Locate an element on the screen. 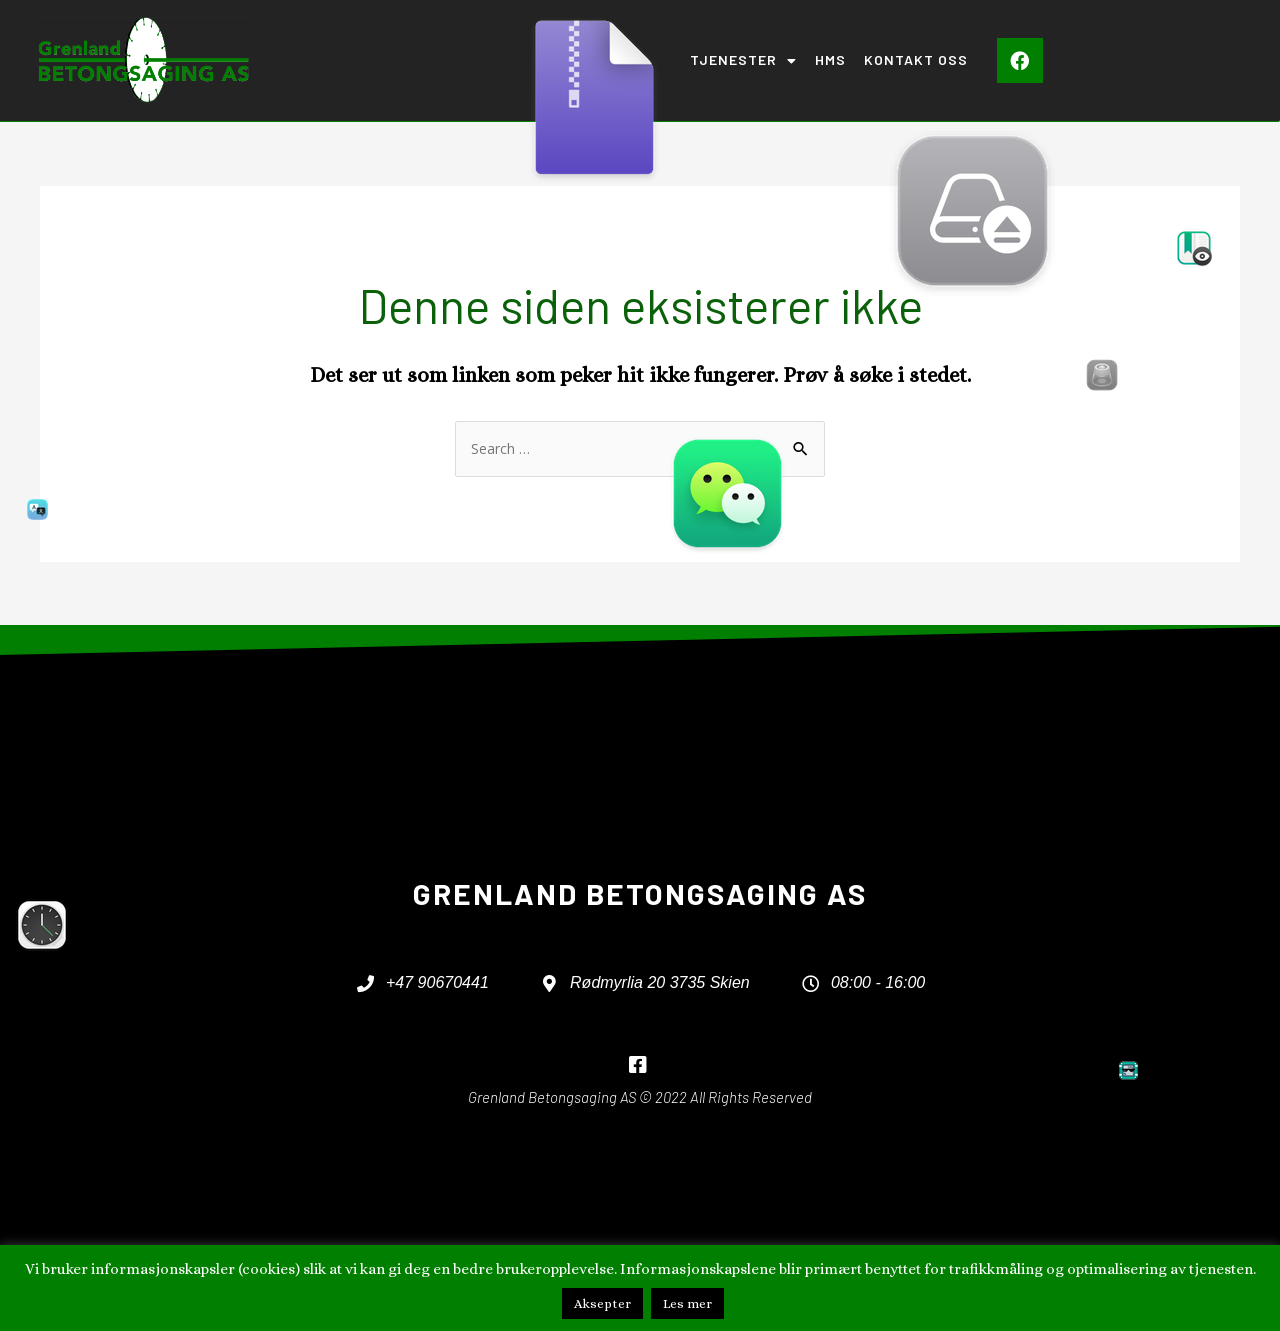  open WeChat messaging app is located at coordinates (727, 493).